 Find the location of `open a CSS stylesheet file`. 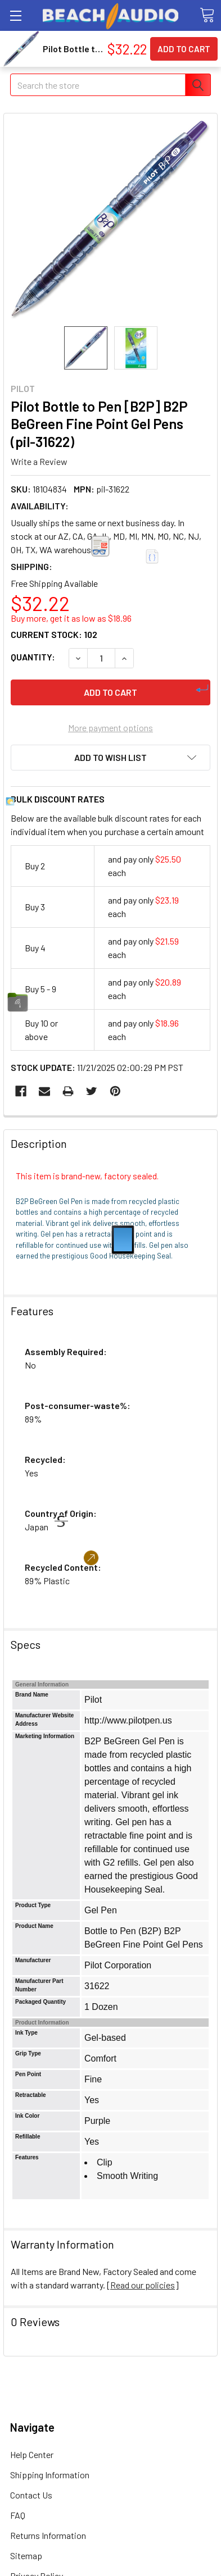

open a CSS stylesheet file is located at coordinates (152, 556).